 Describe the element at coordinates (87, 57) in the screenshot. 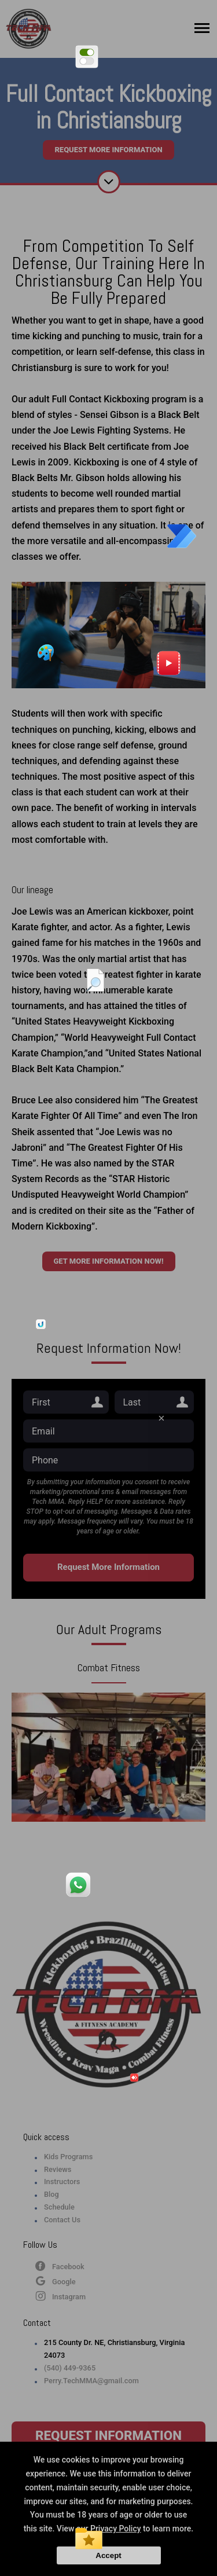

I see `open unity tweak tool settings` at that location.